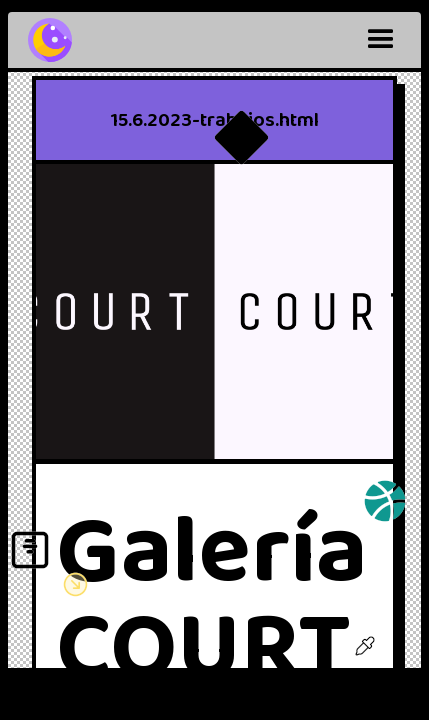  What do you see at coordinates (385, 501) in the screenshot?
I see `visit dribbble profile or portfolio` at bounding box center [385, 501].